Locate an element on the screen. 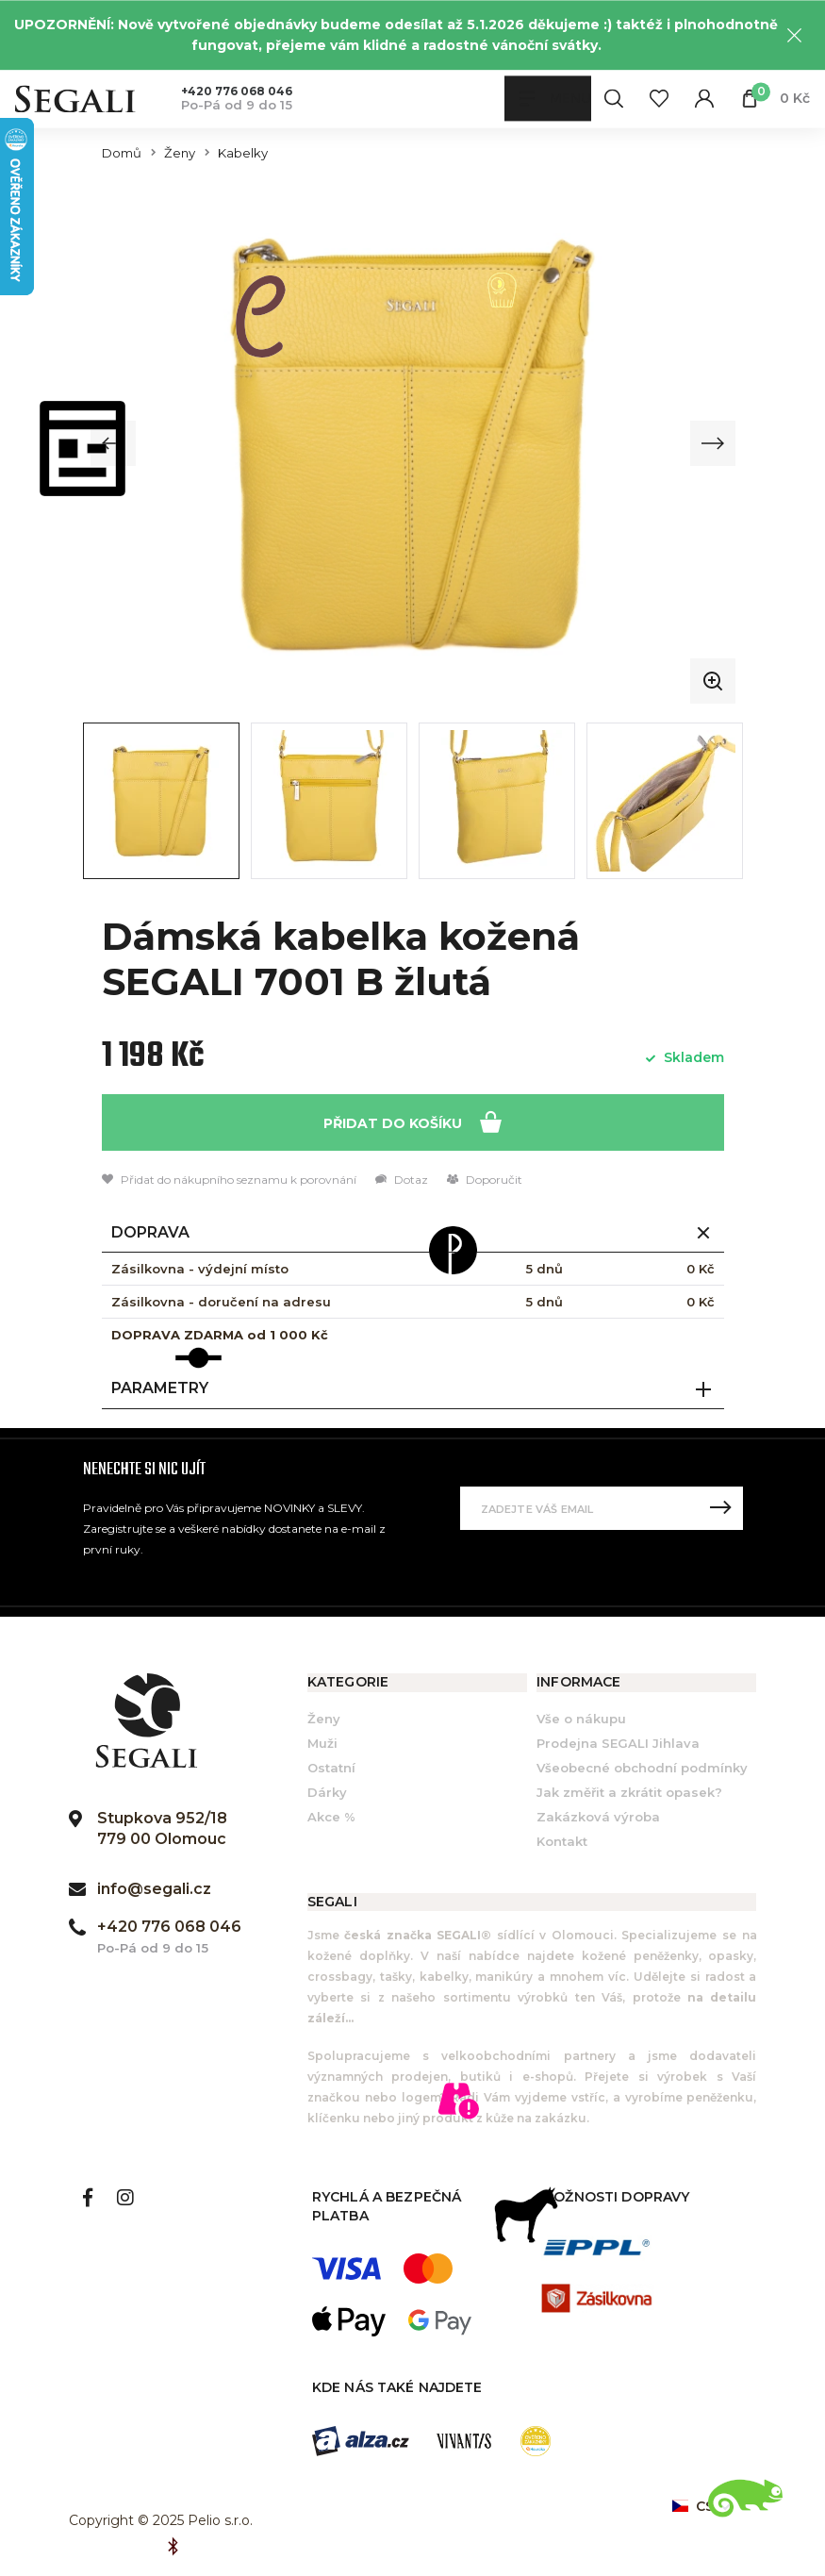  visit Sticker Mule website or app is located at coordinates (526, 2215).